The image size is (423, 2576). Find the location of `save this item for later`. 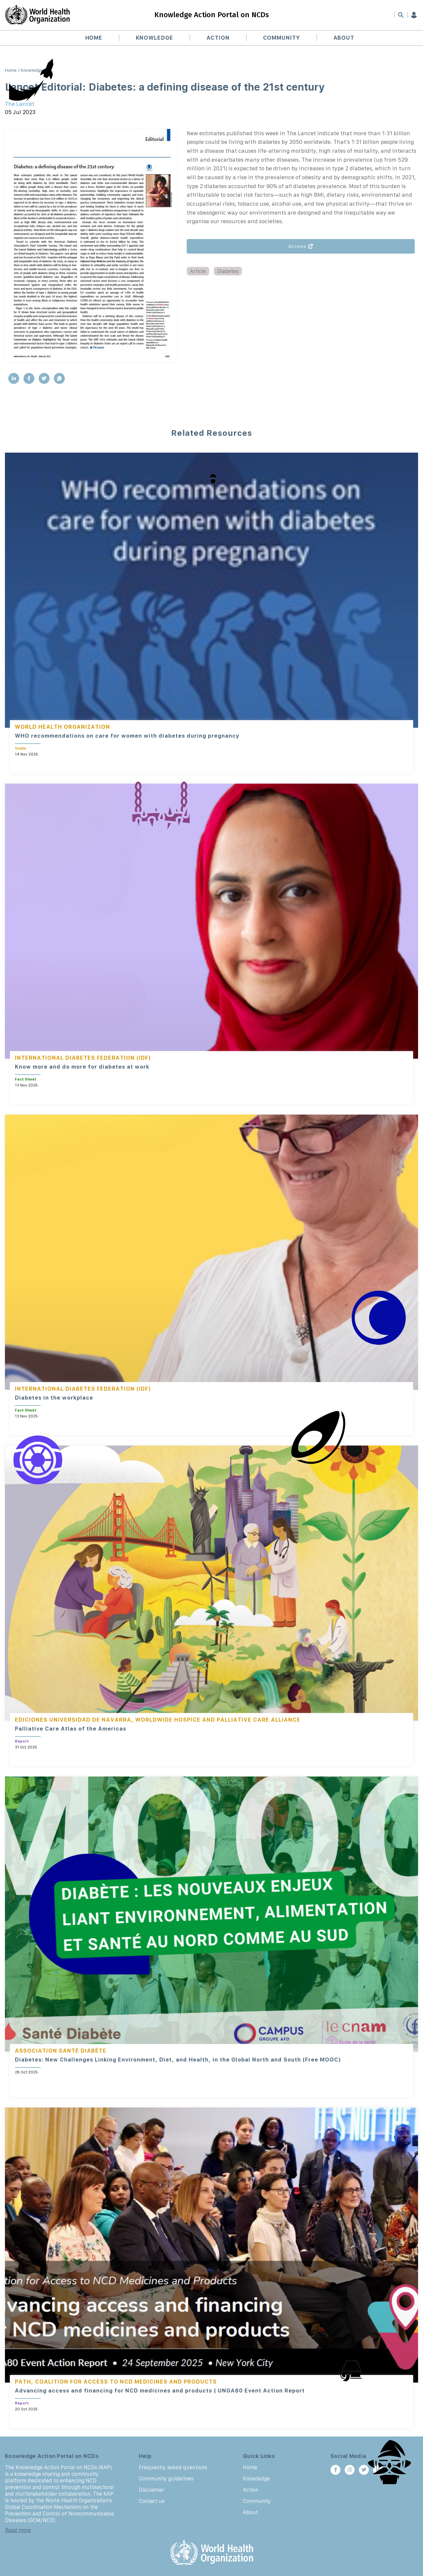

save this item for later is located at coordinates (351, 2371).